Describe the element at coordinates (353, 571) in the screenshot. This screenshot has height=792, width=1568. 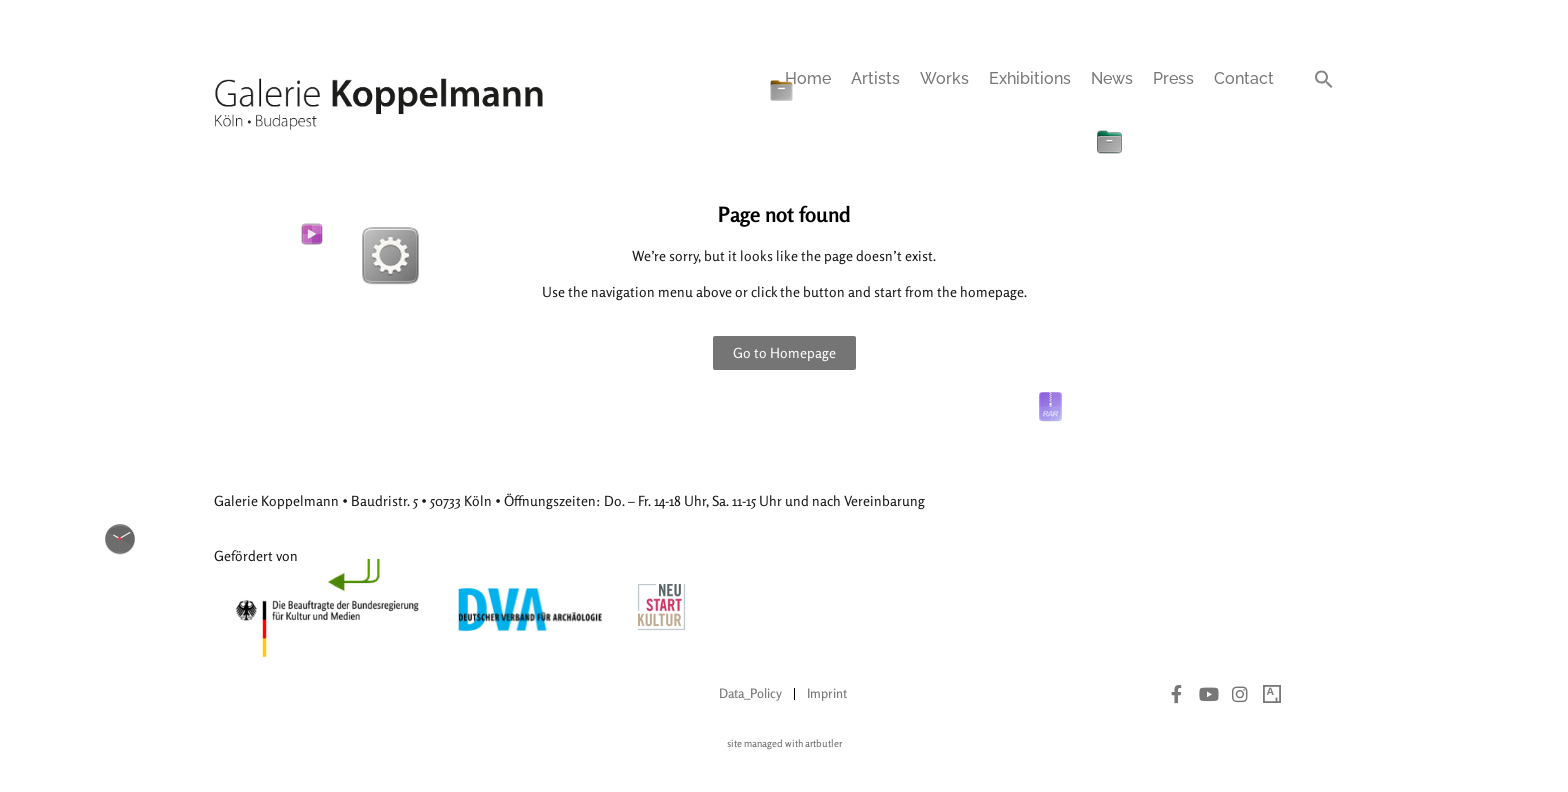
I see `reply to all recipients of an email` at that location.